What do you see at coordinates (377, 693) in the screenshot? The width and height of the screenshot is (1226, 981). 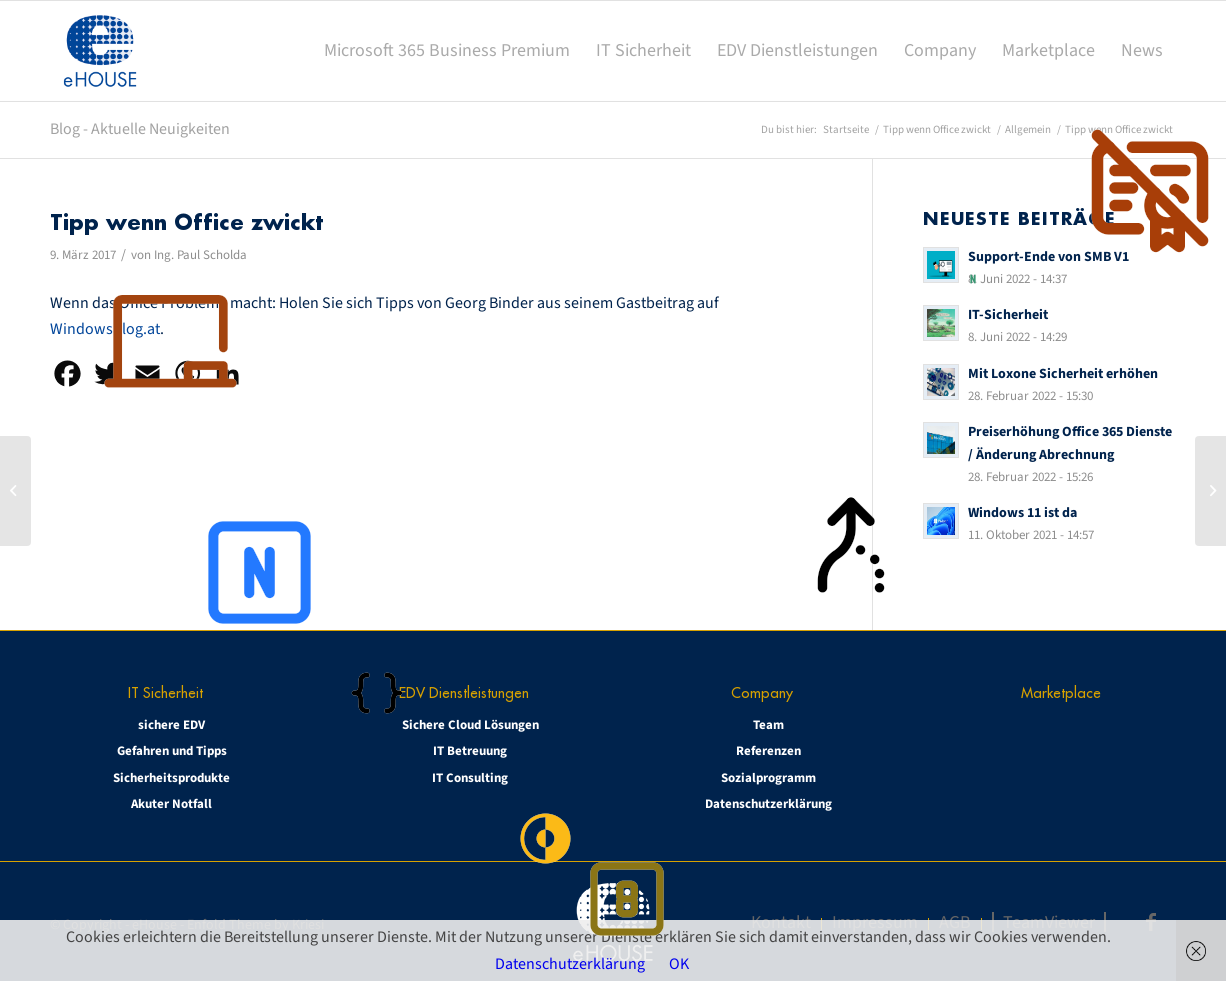 I see `access code or developer settings` at bounding box center [377, 693].